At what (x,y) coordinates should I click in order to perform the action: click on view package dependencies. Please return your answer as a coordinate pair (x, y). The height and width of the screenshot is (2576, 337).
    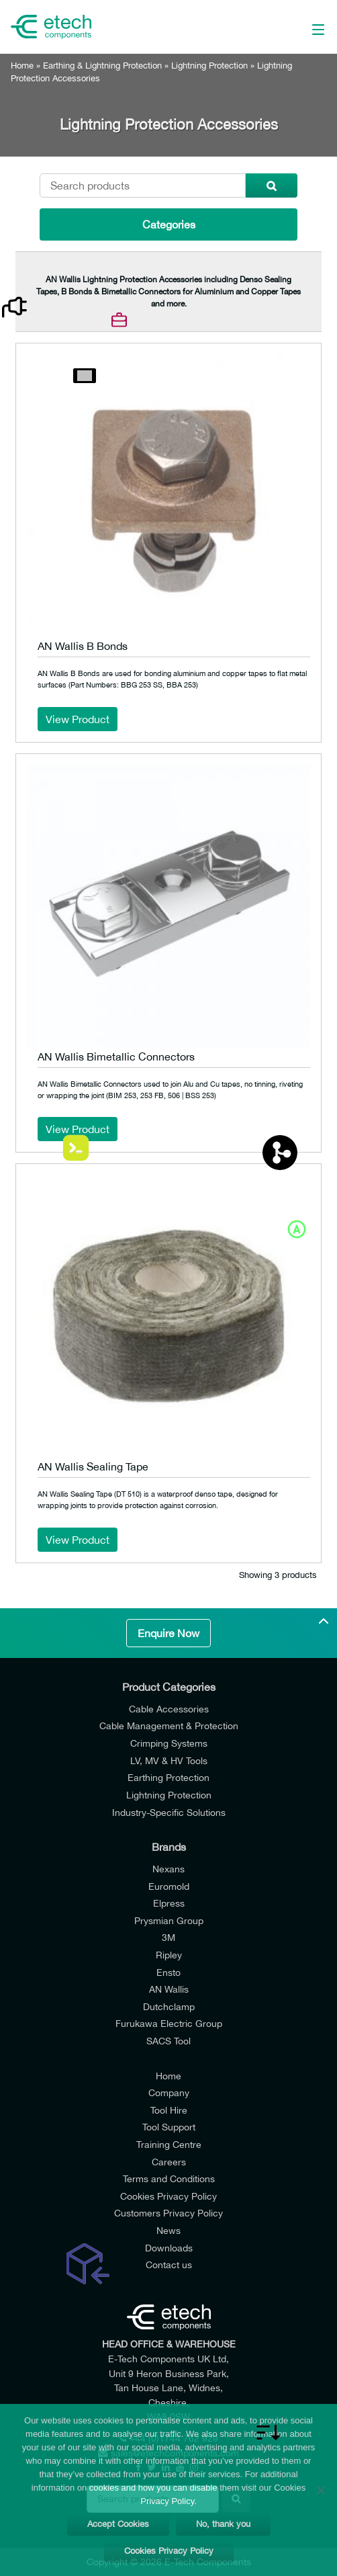
    Looking at the image, I should click on (88, 2264).